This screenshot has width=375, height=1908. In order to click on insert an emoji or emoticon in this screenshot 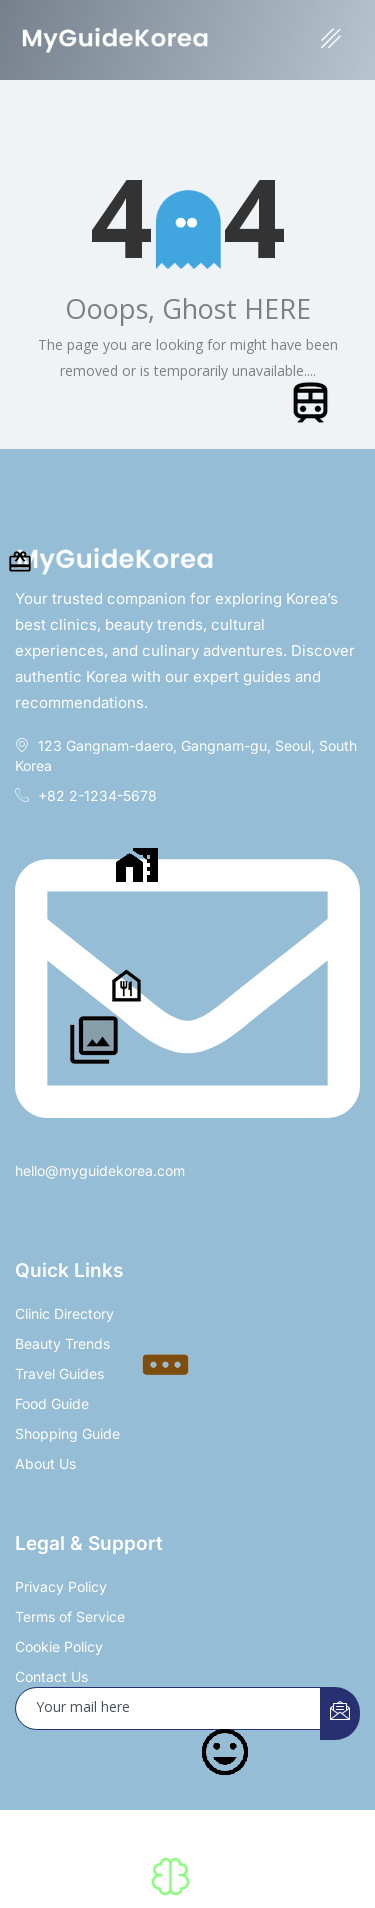, I will do `click(225, 1752)`.